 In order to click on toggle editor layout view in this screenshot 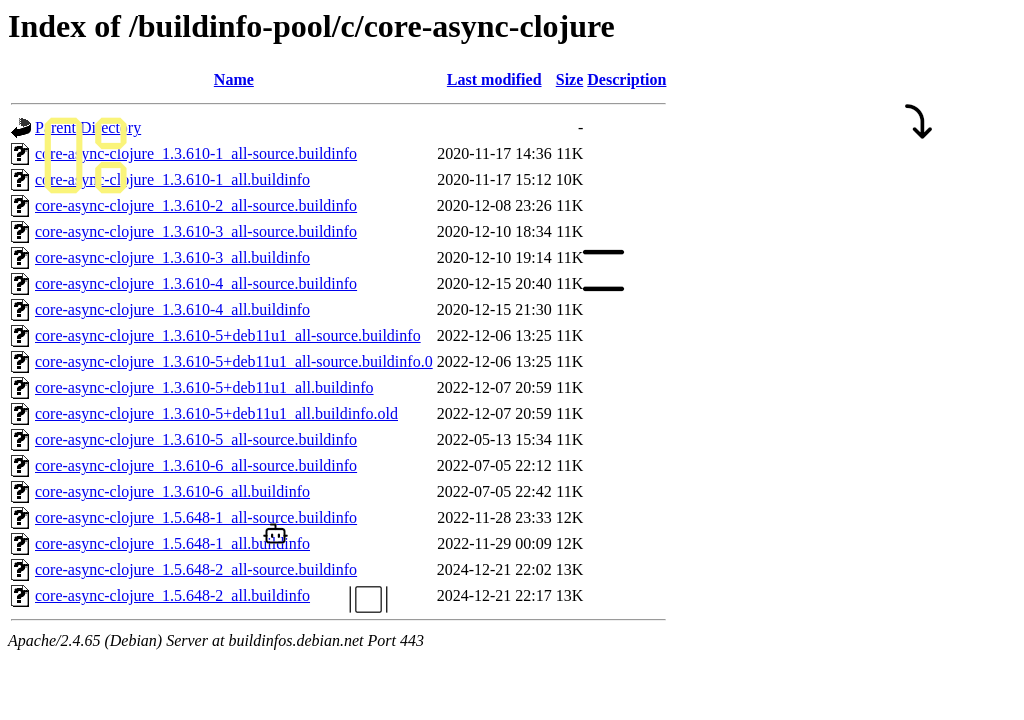, I will do `click(82, 155)`.